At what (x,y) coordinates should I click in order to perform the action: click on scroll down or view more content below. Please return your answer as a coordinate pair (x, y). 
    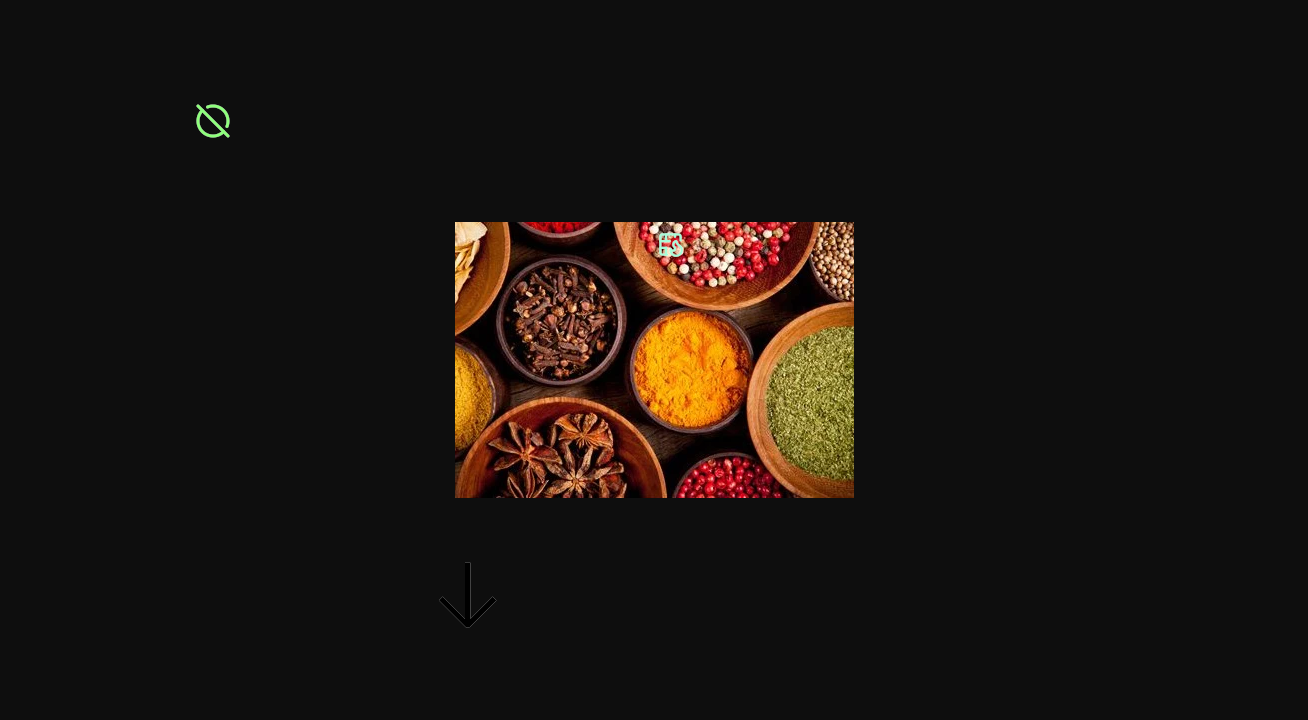
    Looking at the image, I should click on (465, 595).